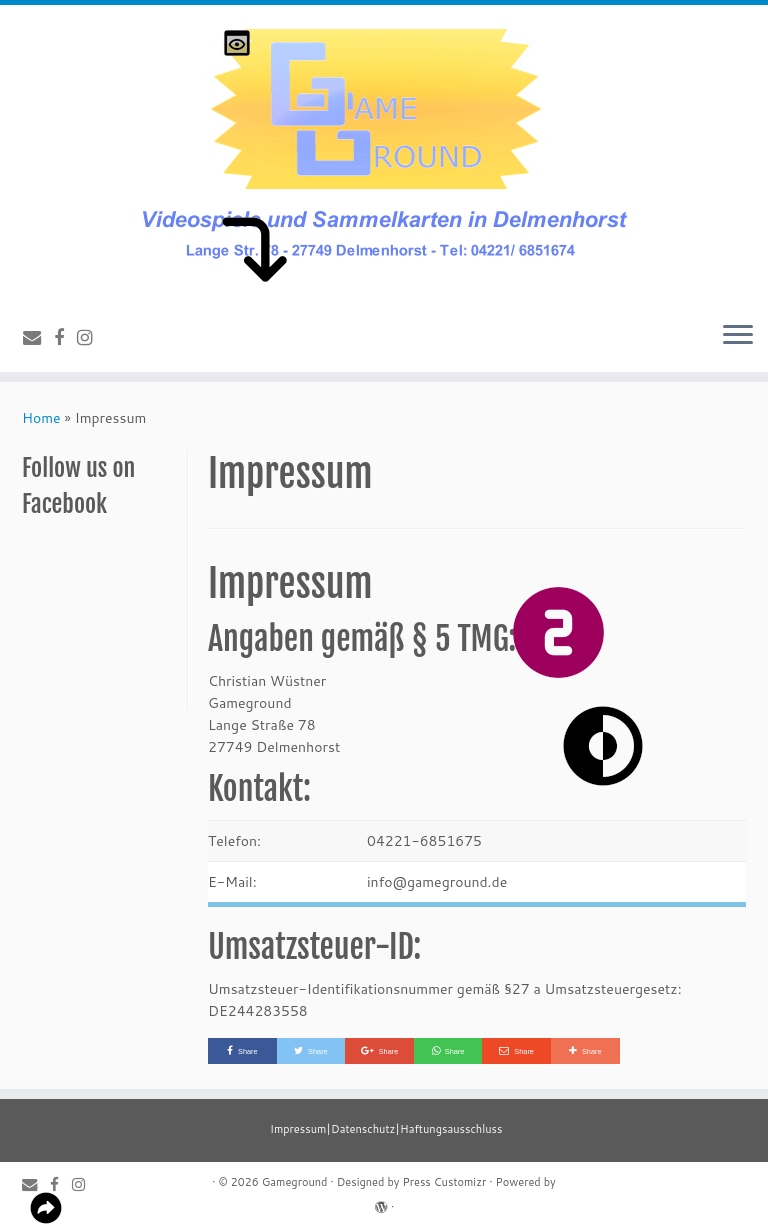  What do you see at coordinates (252, 247) in the screenshot?
I see `move content to the right and down` at bounding box center [252, 247].